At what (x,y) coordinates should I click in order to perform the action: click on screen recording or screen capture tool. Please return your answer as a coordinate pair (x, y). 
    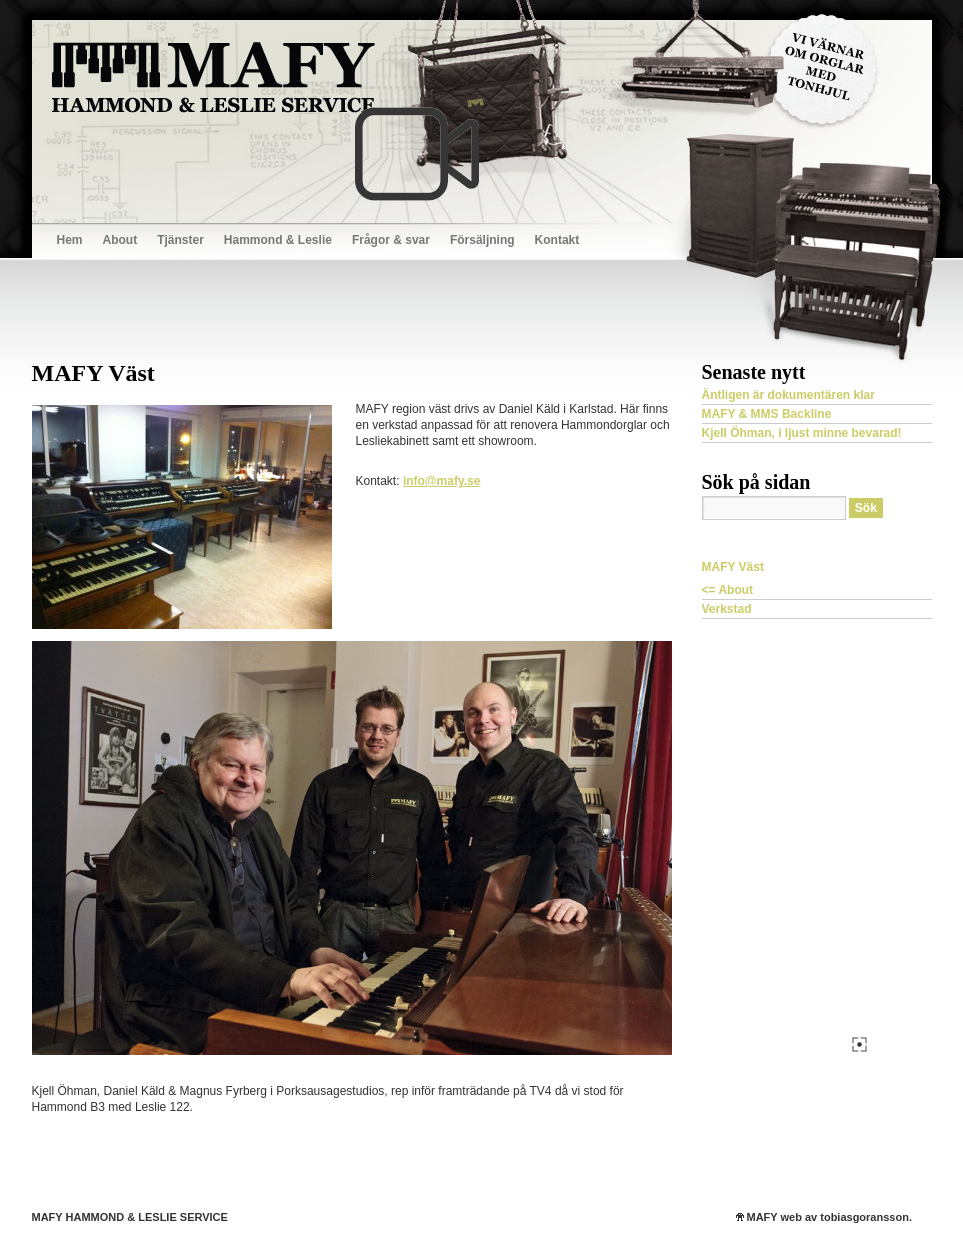
    Looking at the image, I should click on (859, 1044).